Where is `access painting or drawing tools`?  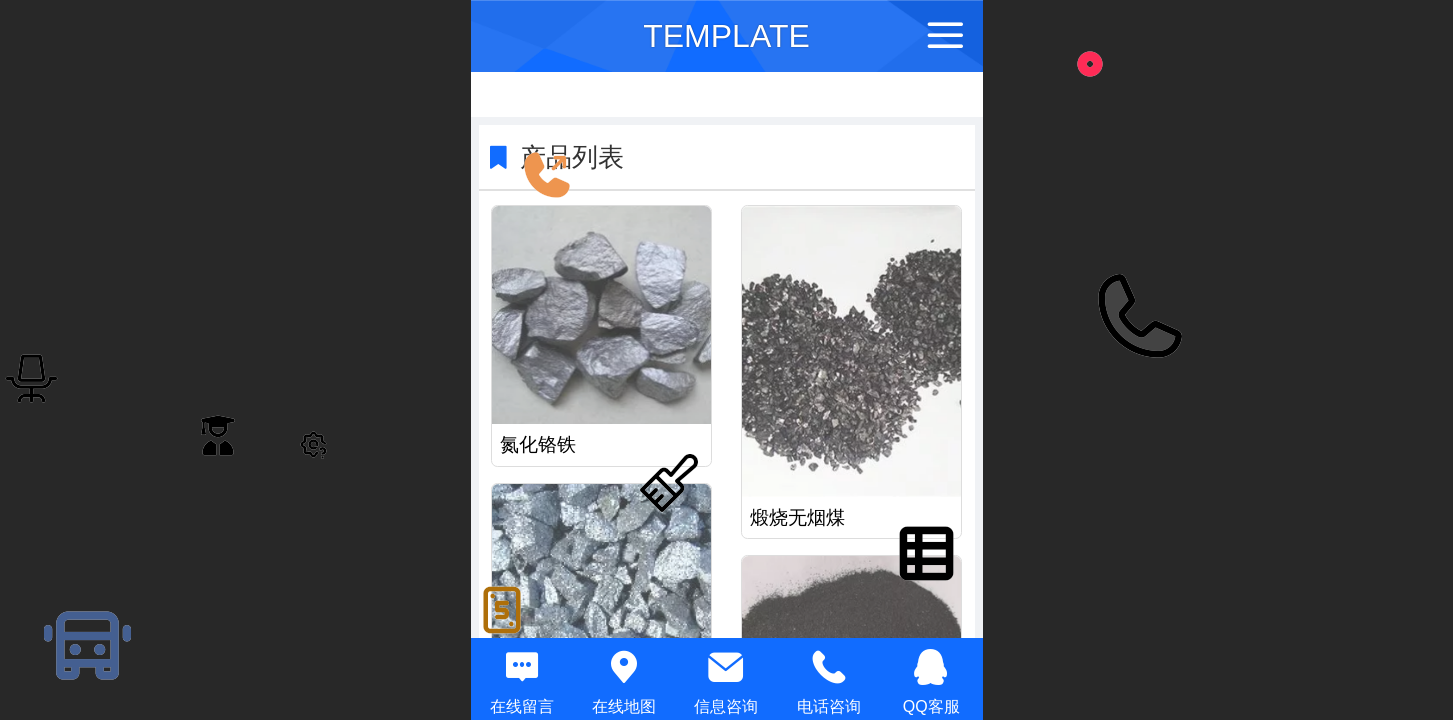
access painting or drawing tools is located at coordinates (670, 482).